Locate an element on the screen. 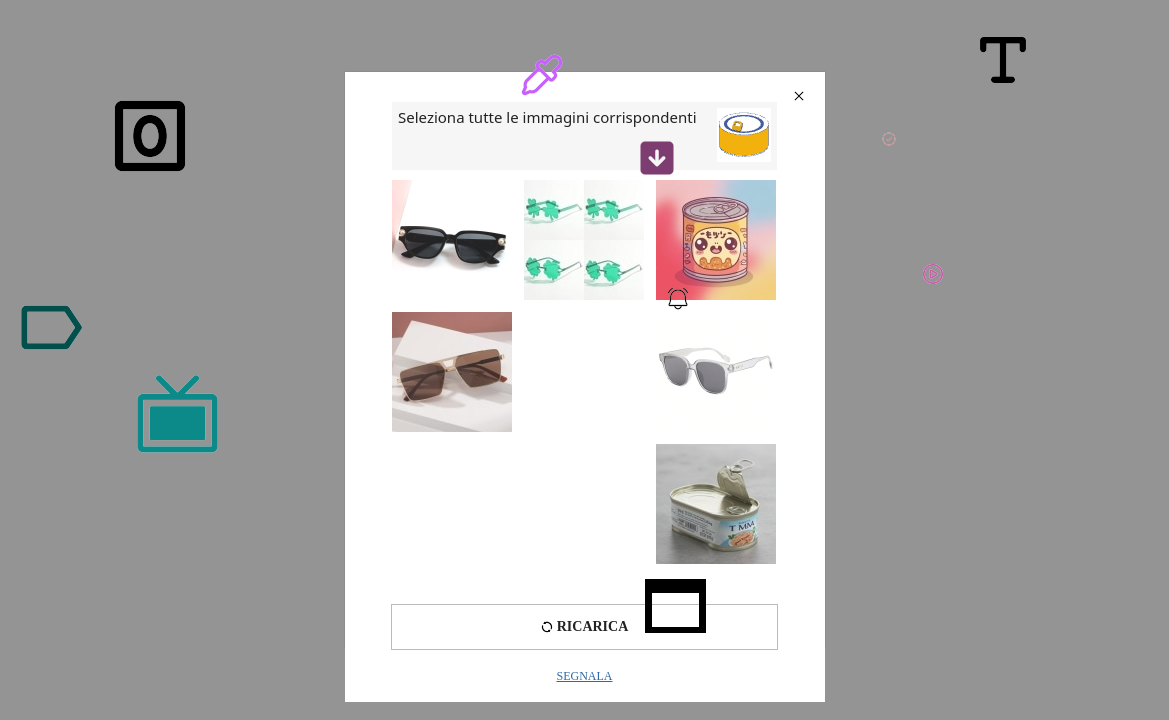 This screenshot has height=720, width=1169. pick a color from the screen is located at coordinates (542, 75).